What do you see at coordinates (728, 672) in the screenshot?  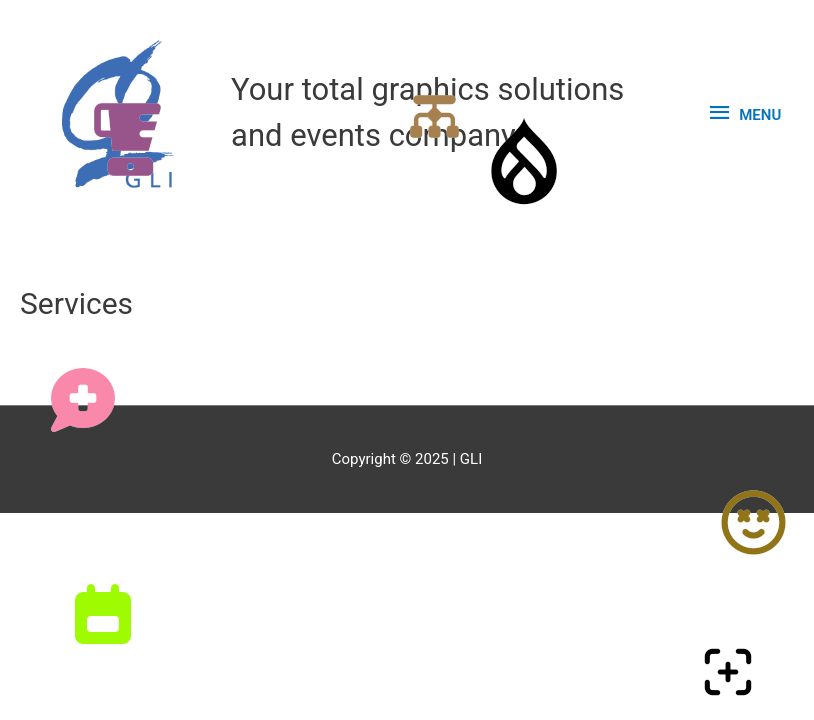 I see `center or focus on current location` at bounding box center [728, 672].